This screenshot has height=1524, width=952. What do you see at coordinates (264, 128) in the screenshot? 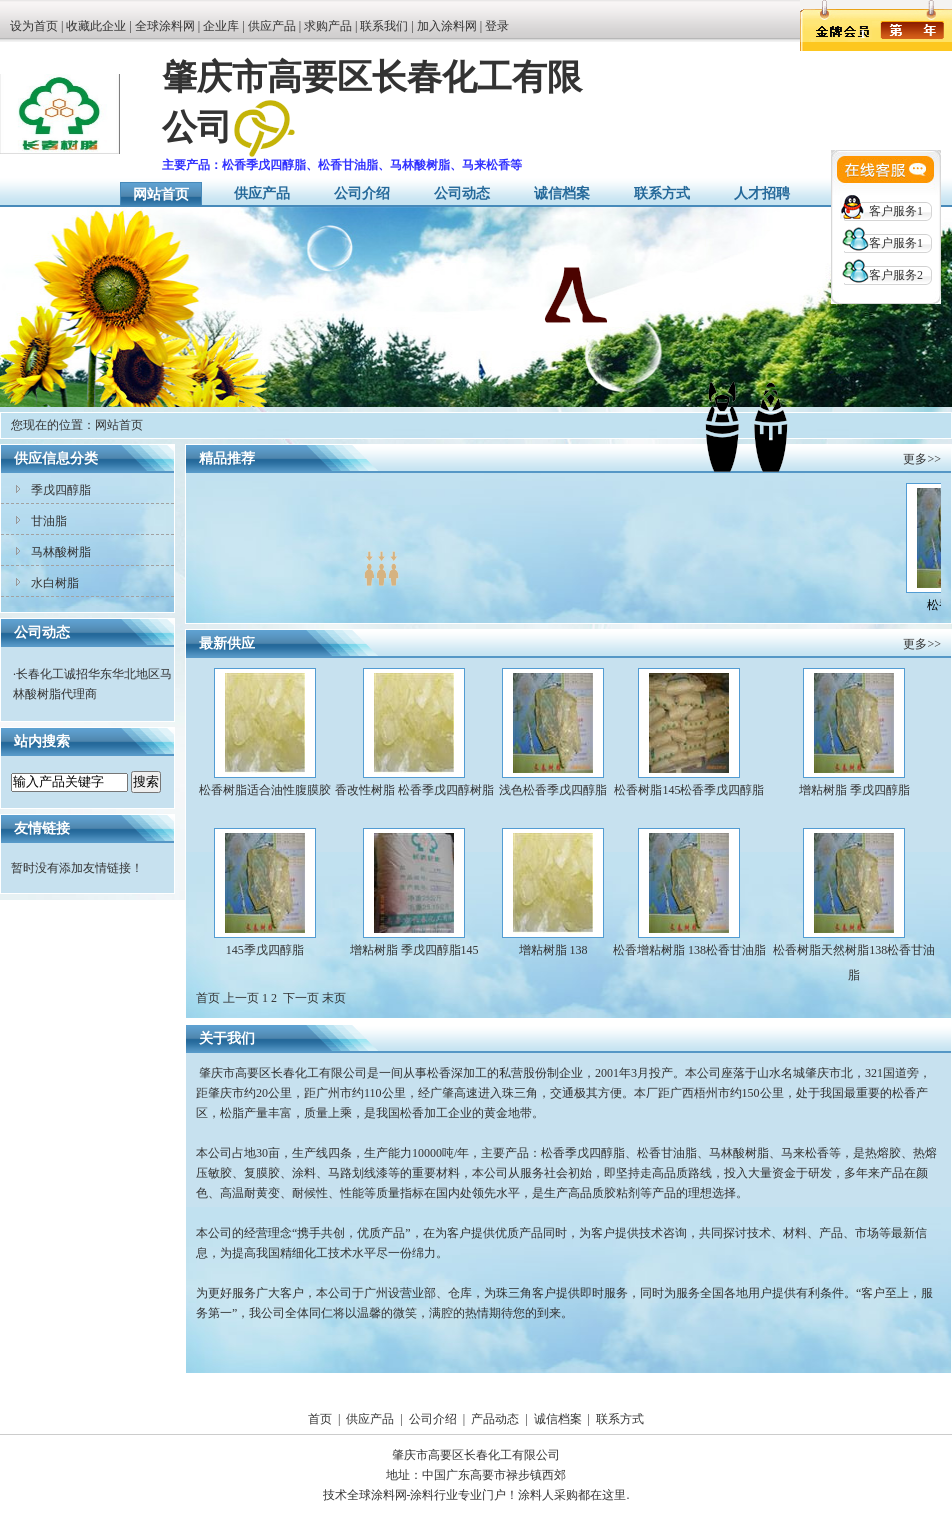
I see `browse bakery or snack items` at bounding box center [264, 128].